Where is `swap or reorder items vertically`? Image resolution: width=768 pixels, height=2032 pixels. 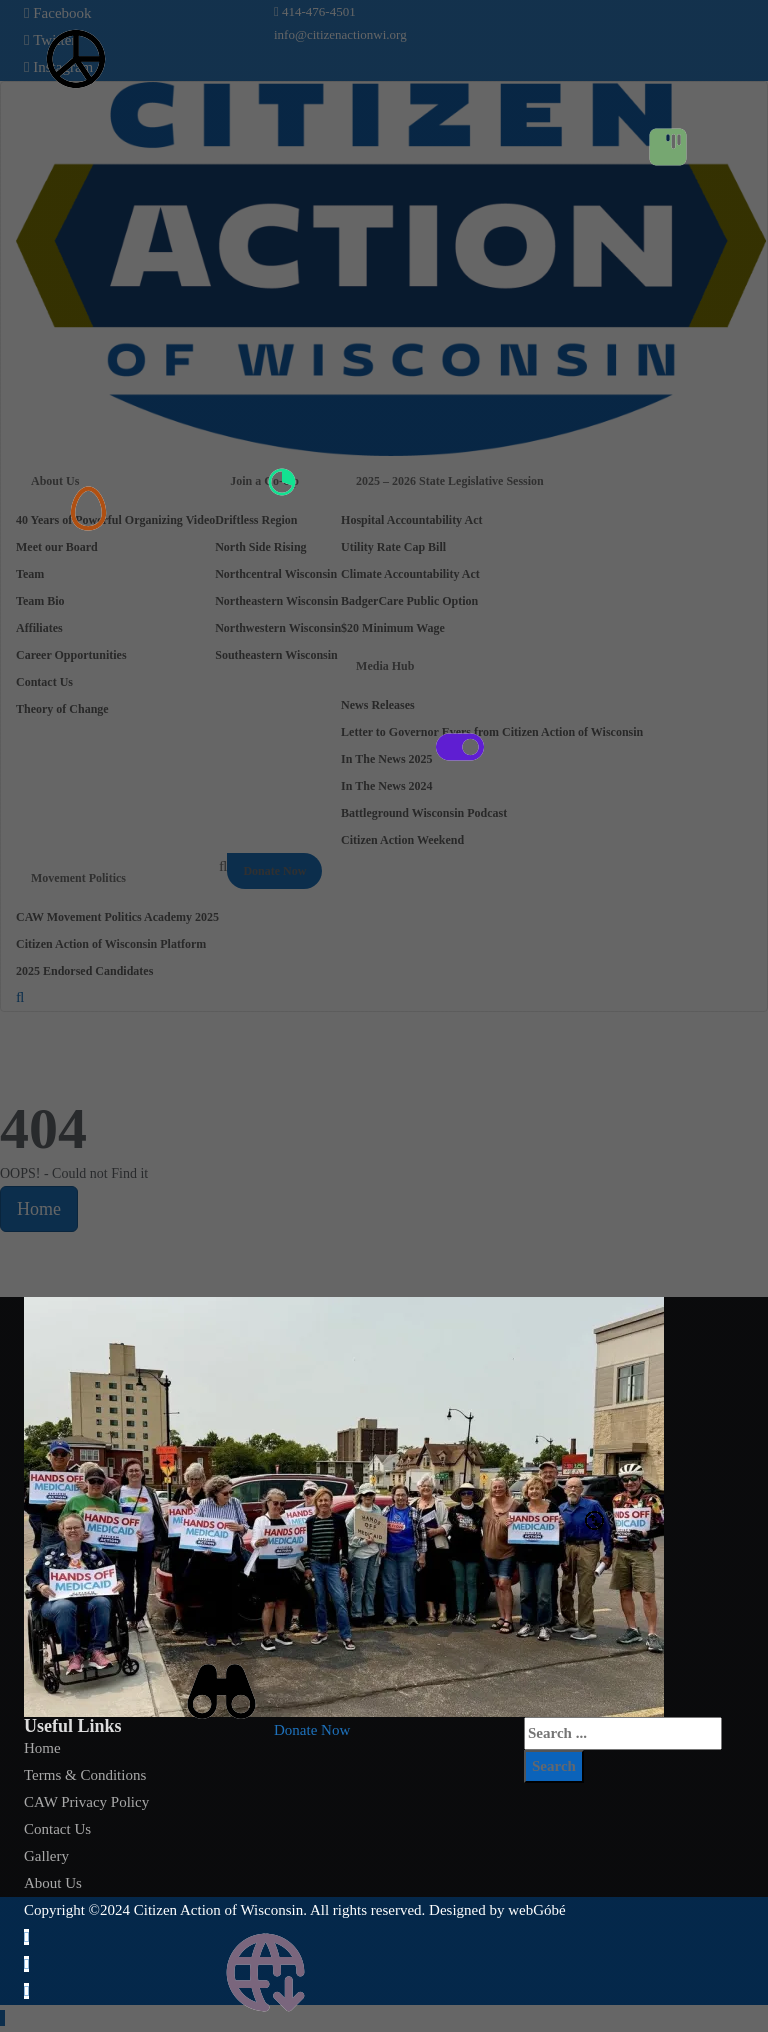
swap or reorder items vertically is located at coordinates (594, 1520).